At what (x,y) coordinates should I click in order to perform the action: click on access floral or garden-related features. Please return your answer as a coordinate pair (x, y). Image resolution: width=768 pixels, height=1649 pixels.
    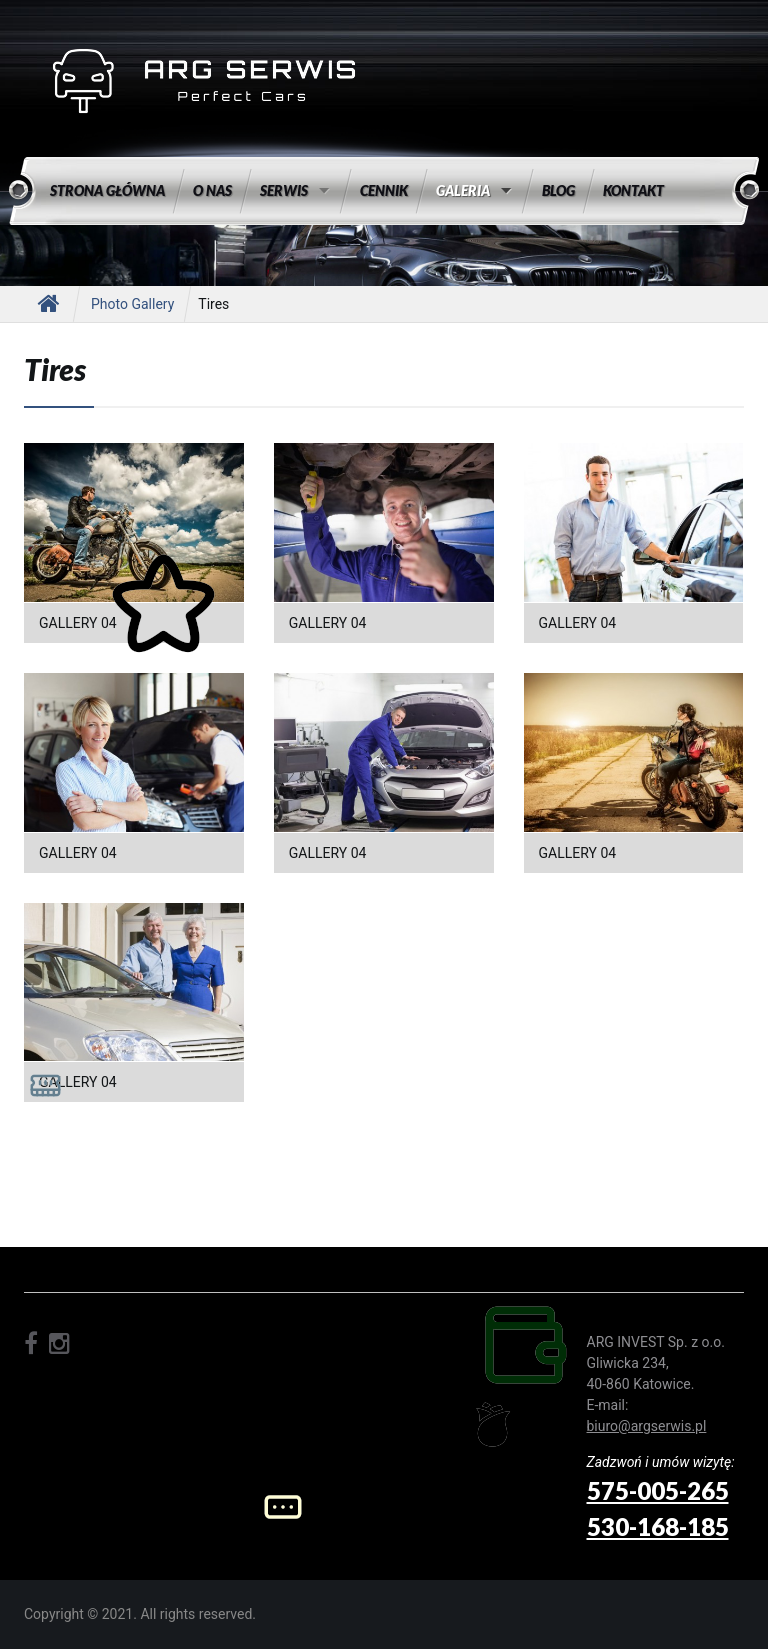
    Looking at the image, I should click on (492, 1424).